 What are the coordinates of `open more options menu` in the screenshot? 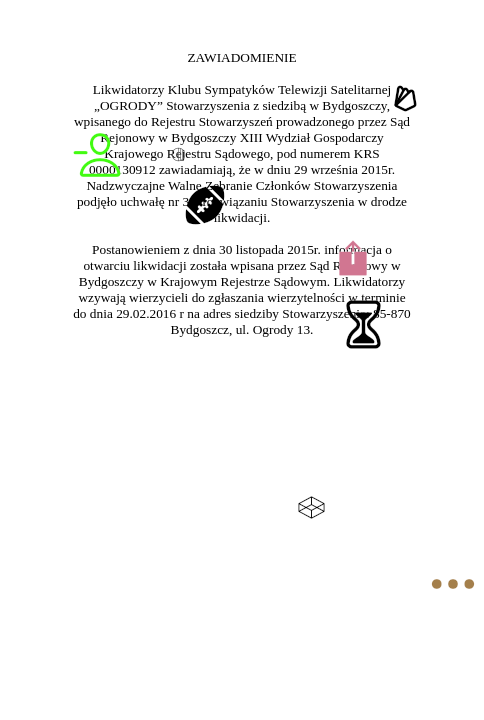 It's located at (453, 584).